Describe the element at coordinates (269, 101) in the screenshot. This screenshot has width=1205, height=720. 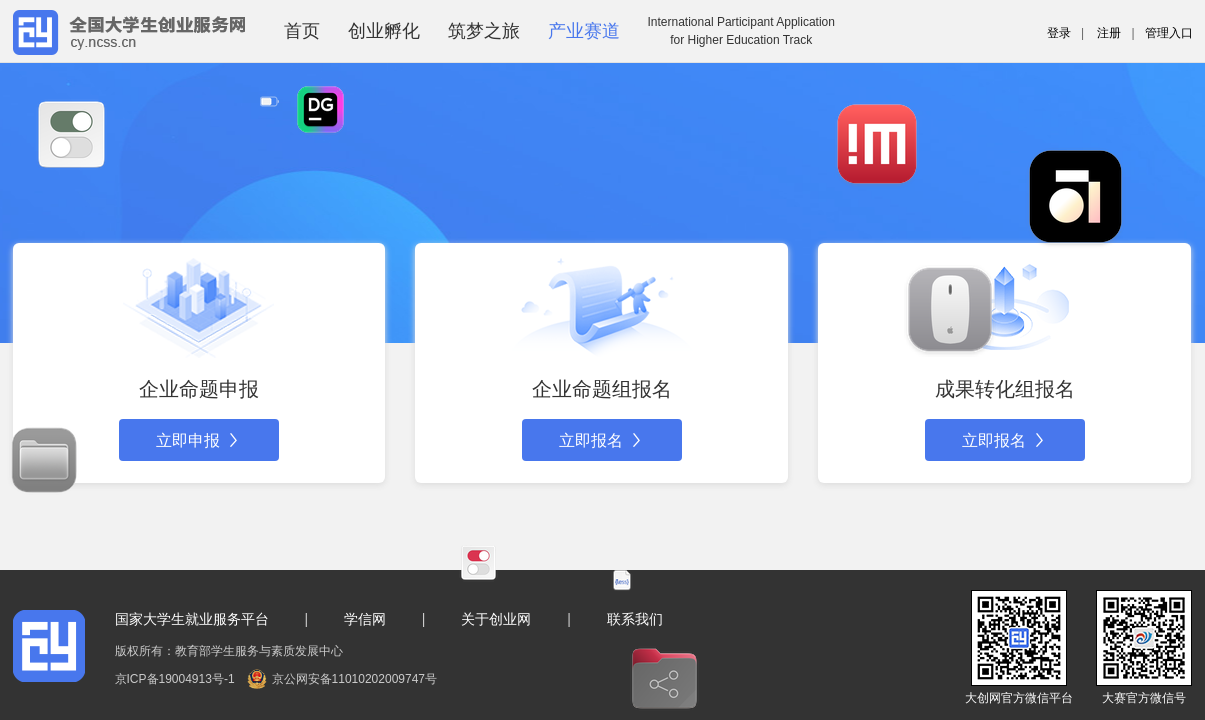
I see `indicates battery level at 60% charge` at that location.